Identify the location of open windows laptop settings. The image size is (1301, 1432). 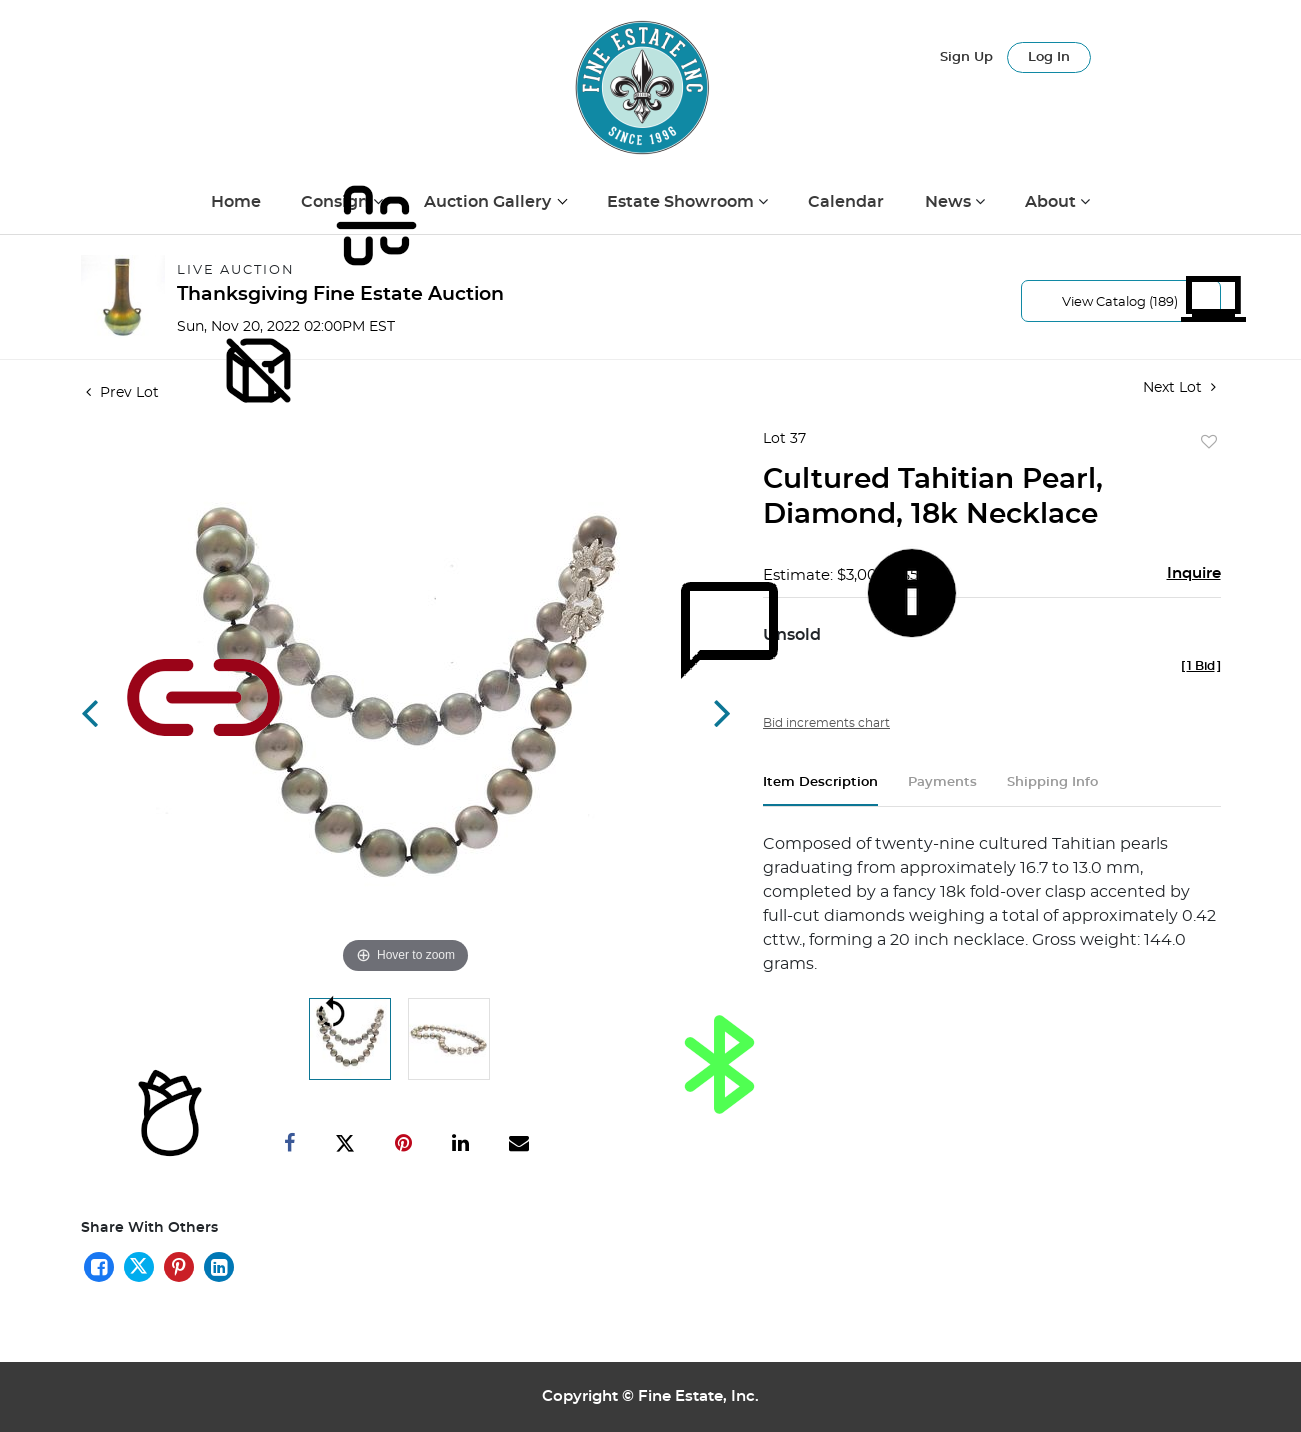
(1213, 300).